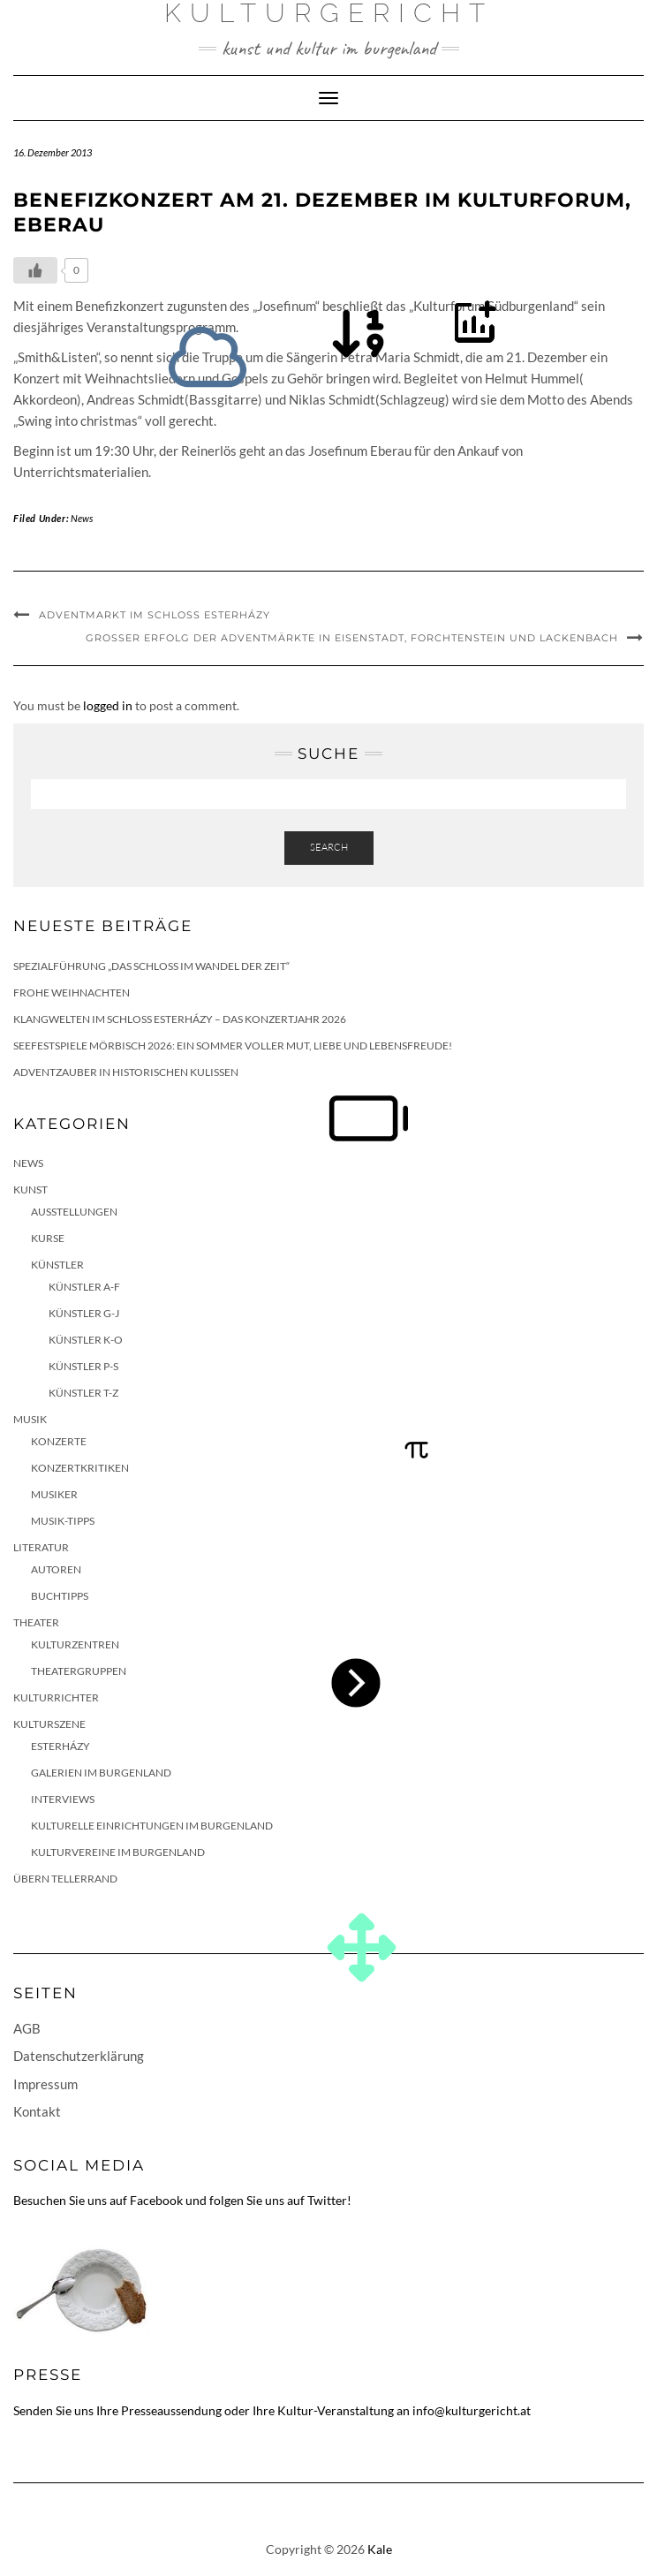 This screenshot has height=2576, width=657. Describe the element at coordinates (474, 322) in the screenshot. I see `add a new chart or graph` at that location.